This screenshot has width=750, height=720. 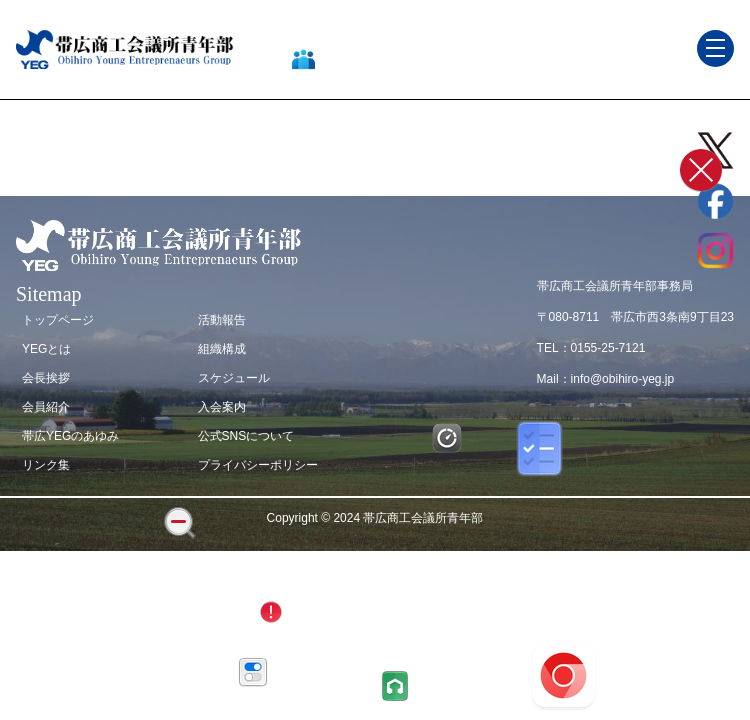 I want to click on open gnome tweaks application, so click(x=253, y=672).